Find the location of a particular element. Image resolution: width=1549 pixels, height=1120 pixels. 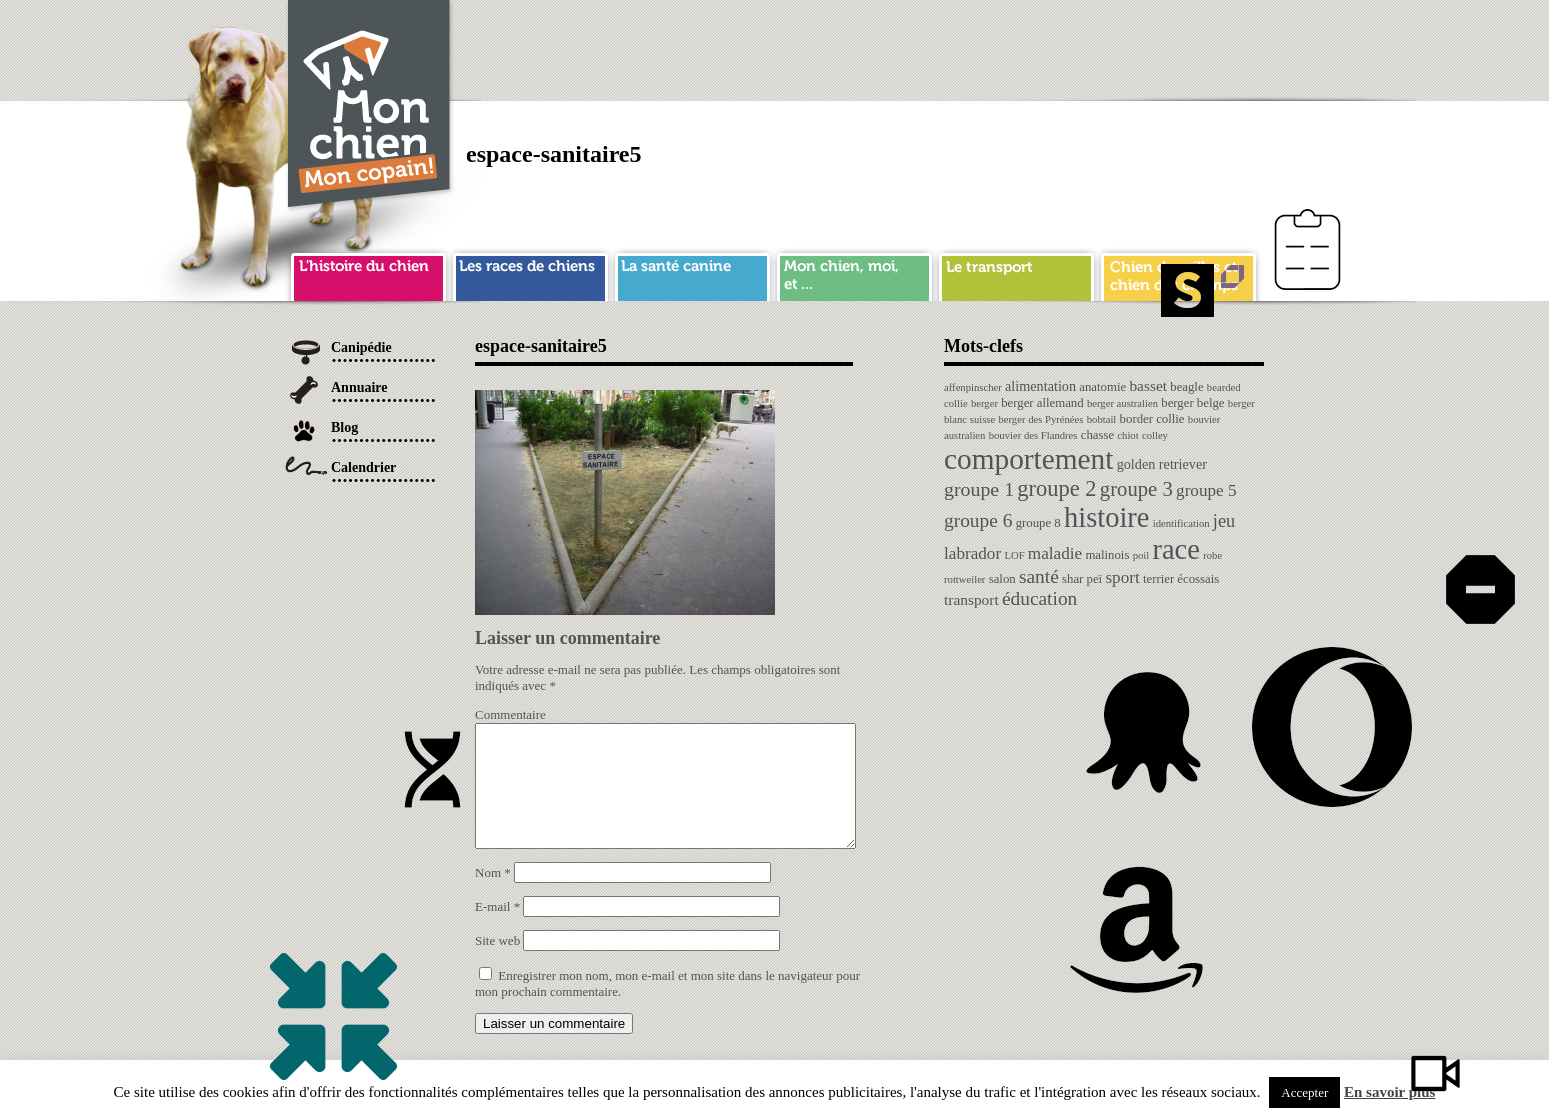

open the Amazon app is located at coordinates (1136, 926).